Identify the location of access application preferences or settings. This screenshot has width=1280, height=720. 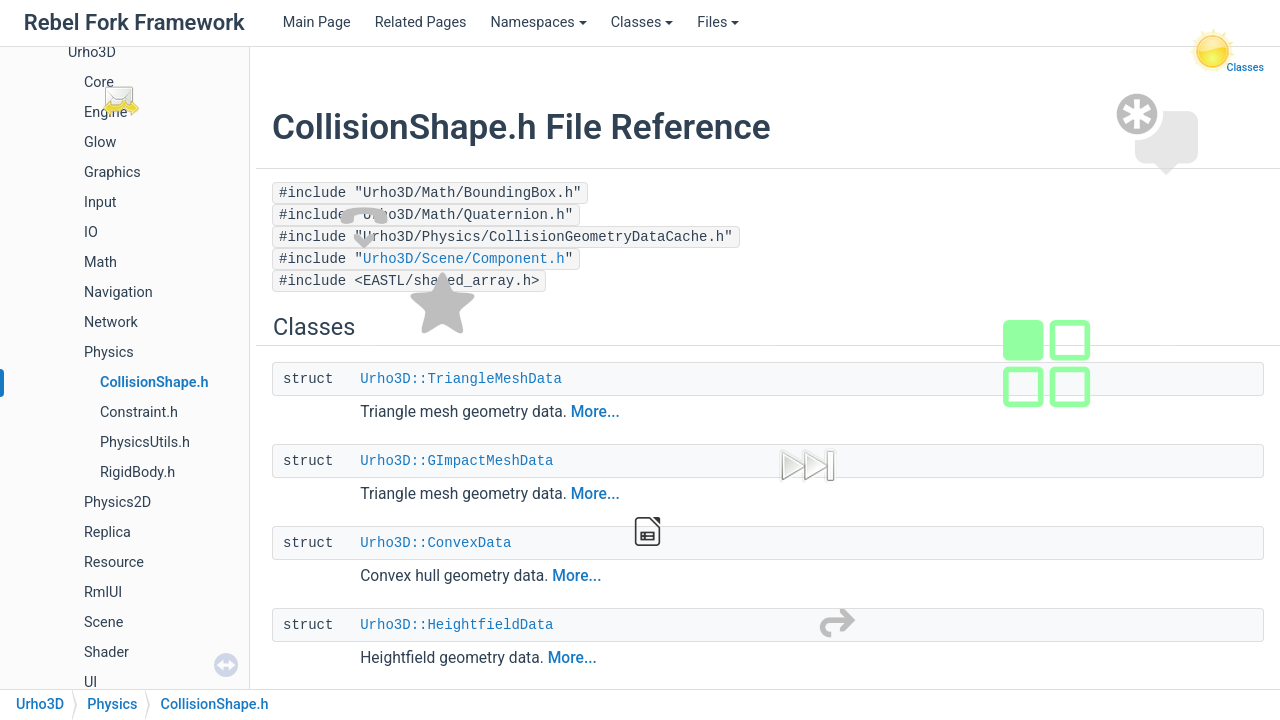
(1049, 366).